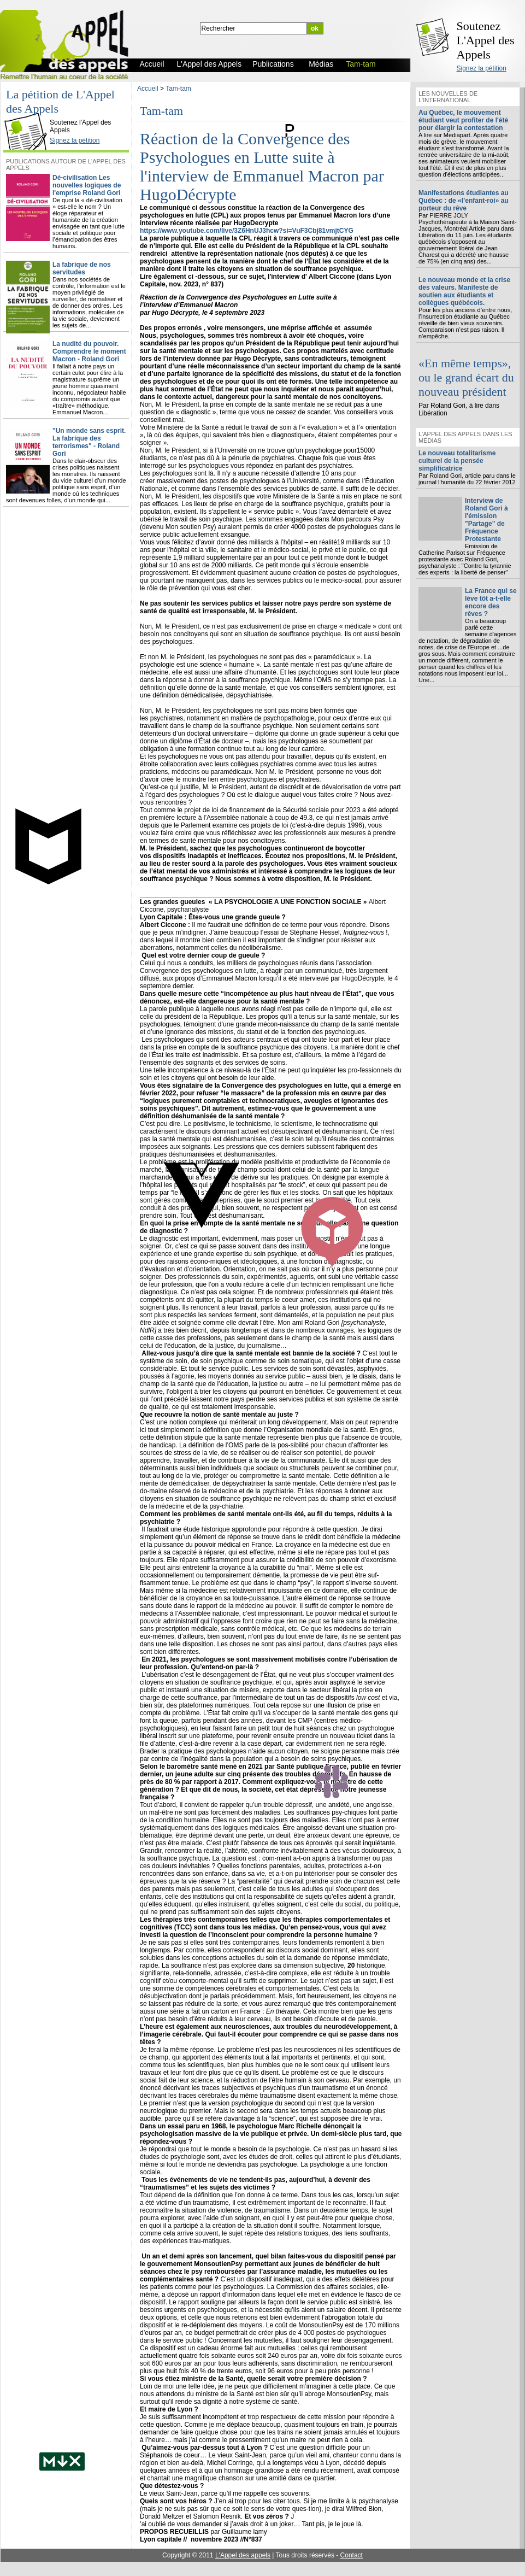 The height and width of the screenshot is (2576, 525). I want to click on mcafee antivirus software logo, so click(48, 846).